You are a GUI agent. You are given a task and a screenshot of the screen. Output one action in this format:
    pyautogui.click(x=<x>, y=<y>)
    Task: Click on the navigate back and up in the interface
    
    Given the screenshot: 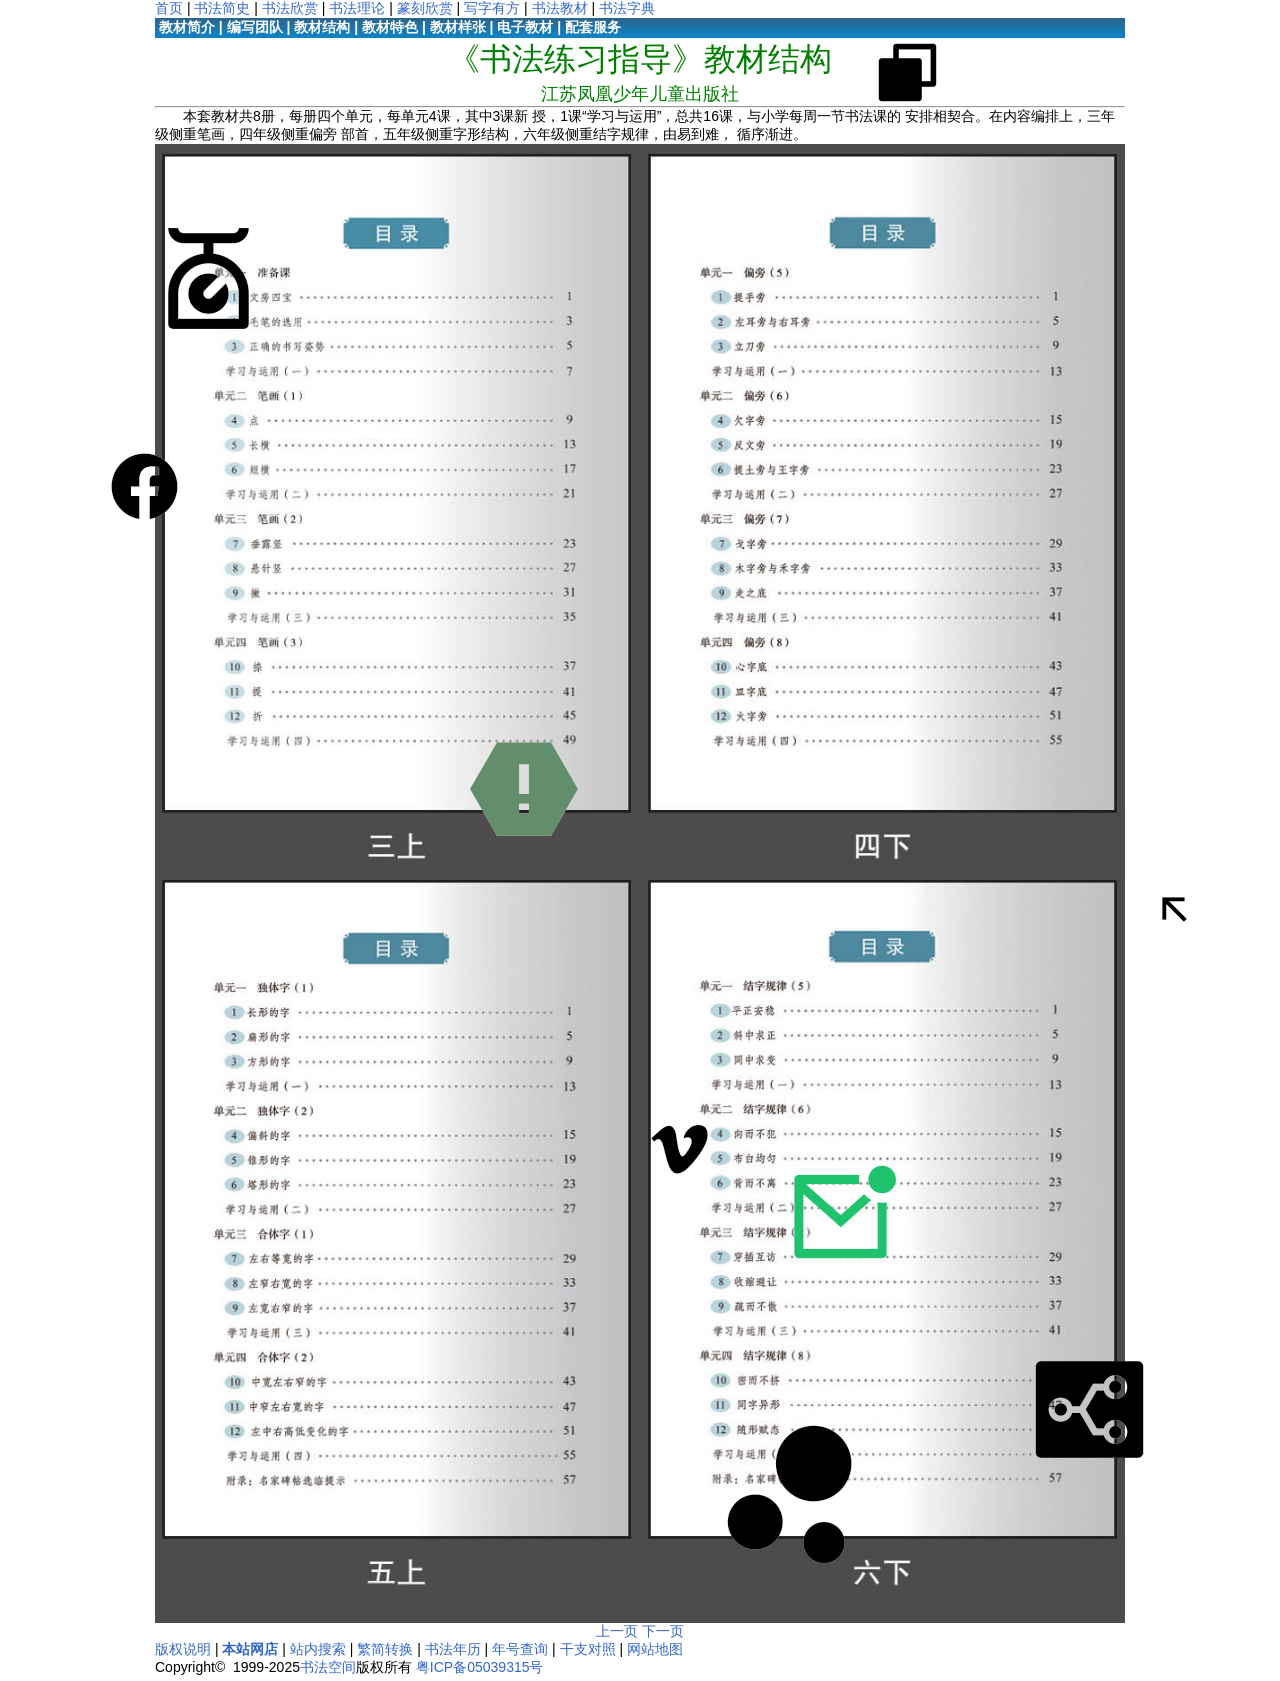 What is the action you would take?
    pyautogui.click(x=1174, y=909)
    